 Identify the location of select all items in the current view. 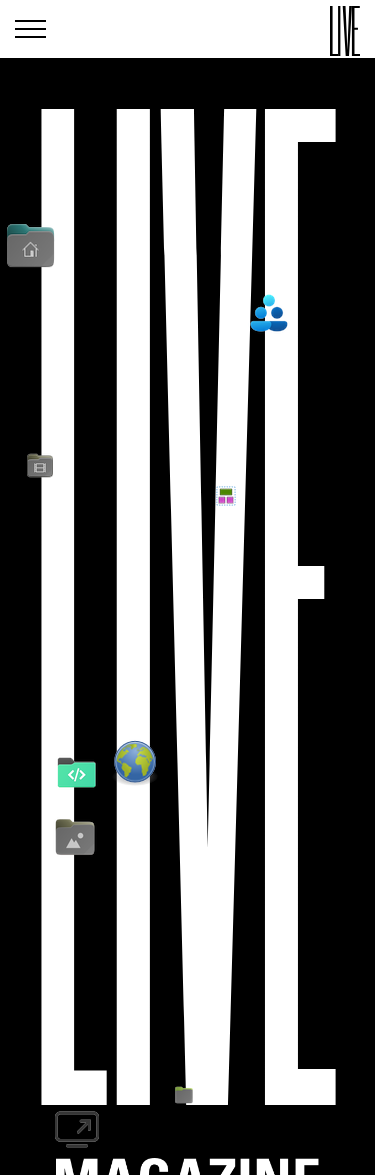
(226, 496).